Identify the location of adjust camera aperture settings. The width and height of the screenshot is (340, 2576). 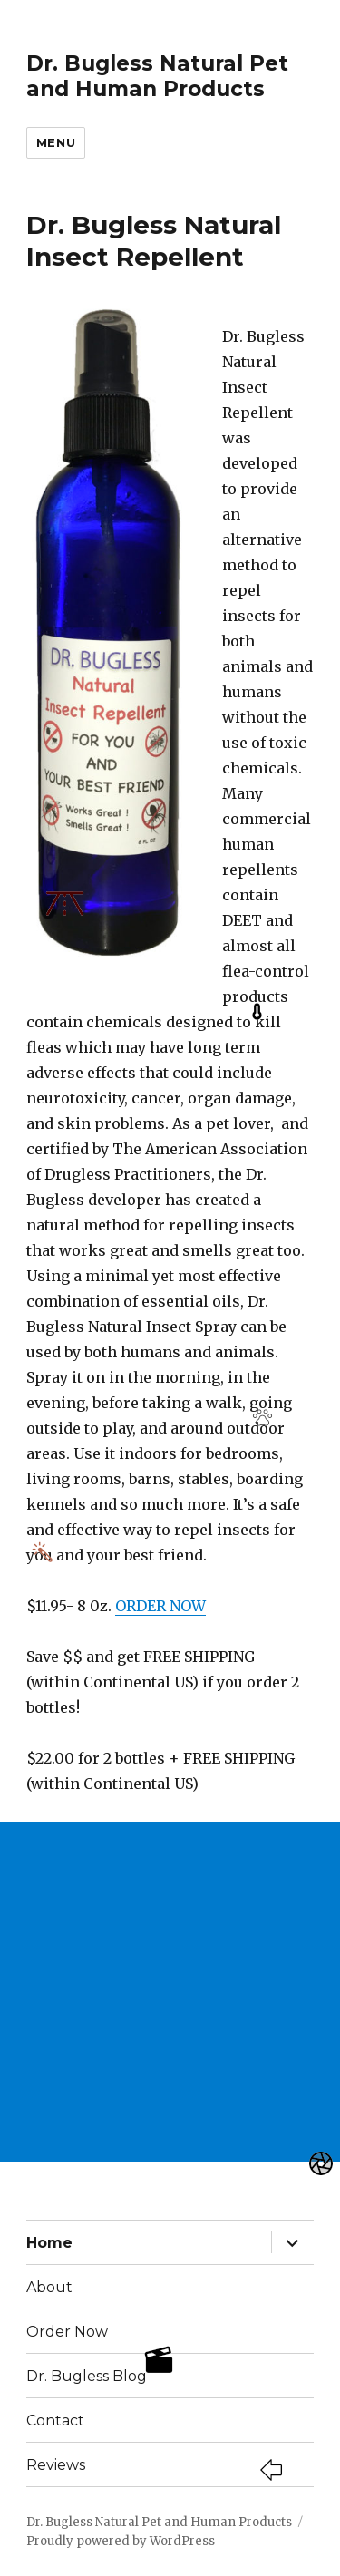
(321, 2163).